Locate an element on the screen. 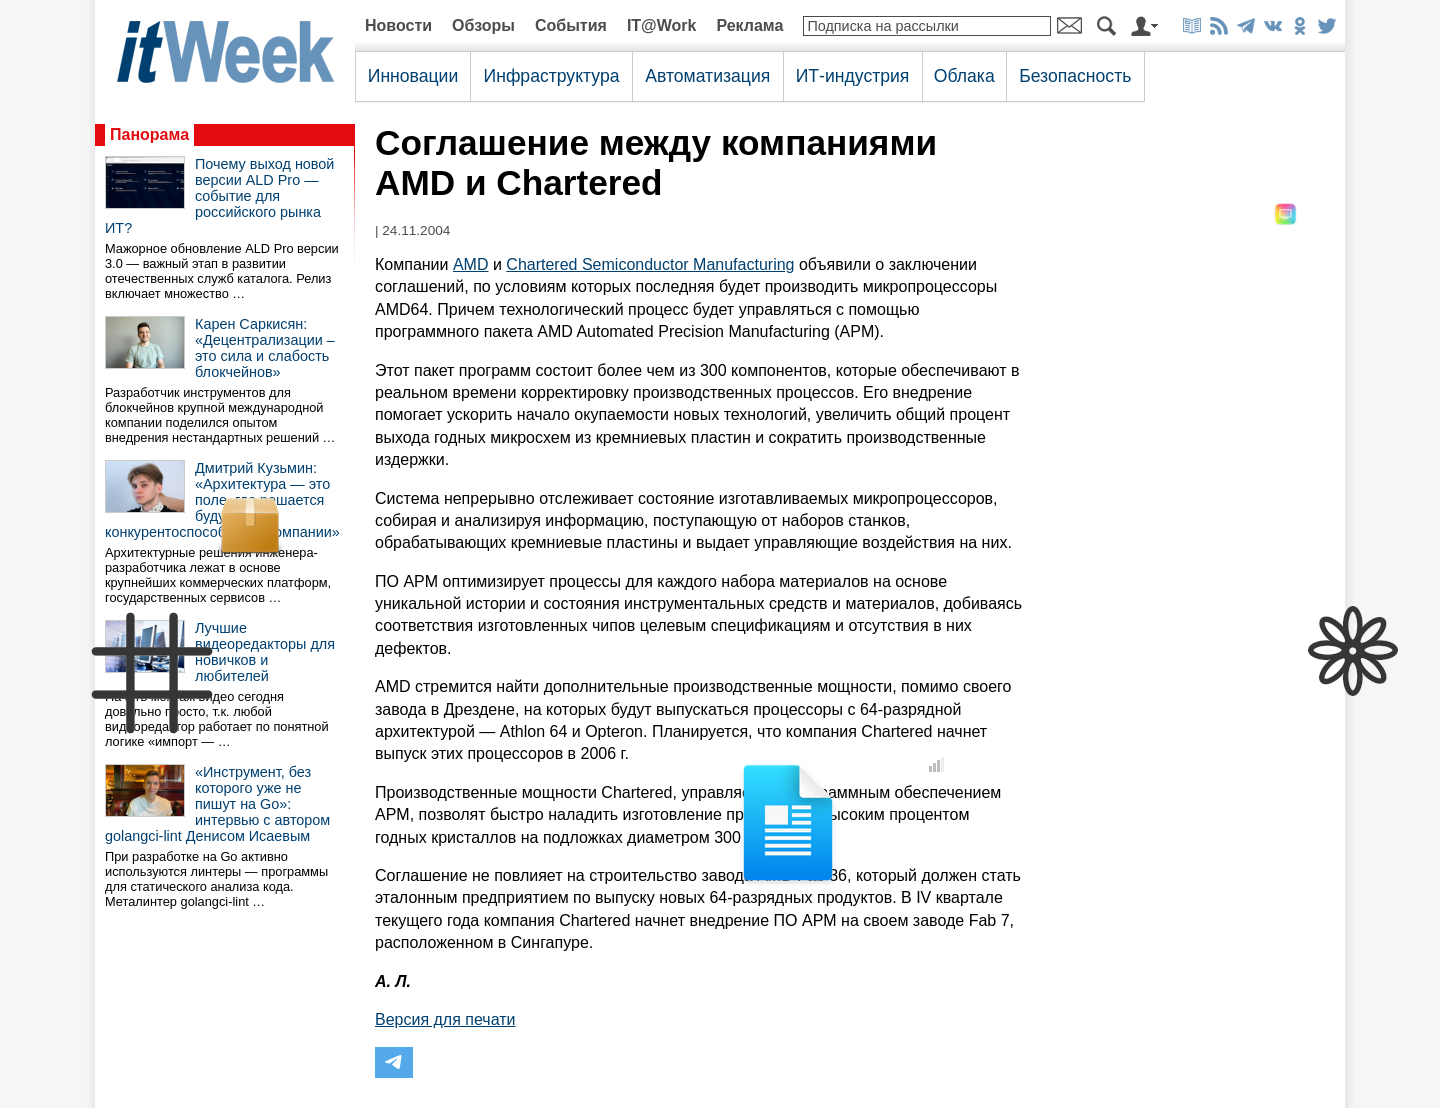 The image size is (1440, 1108). indicates a software package or application bundle is located at coordinates (249, 521).